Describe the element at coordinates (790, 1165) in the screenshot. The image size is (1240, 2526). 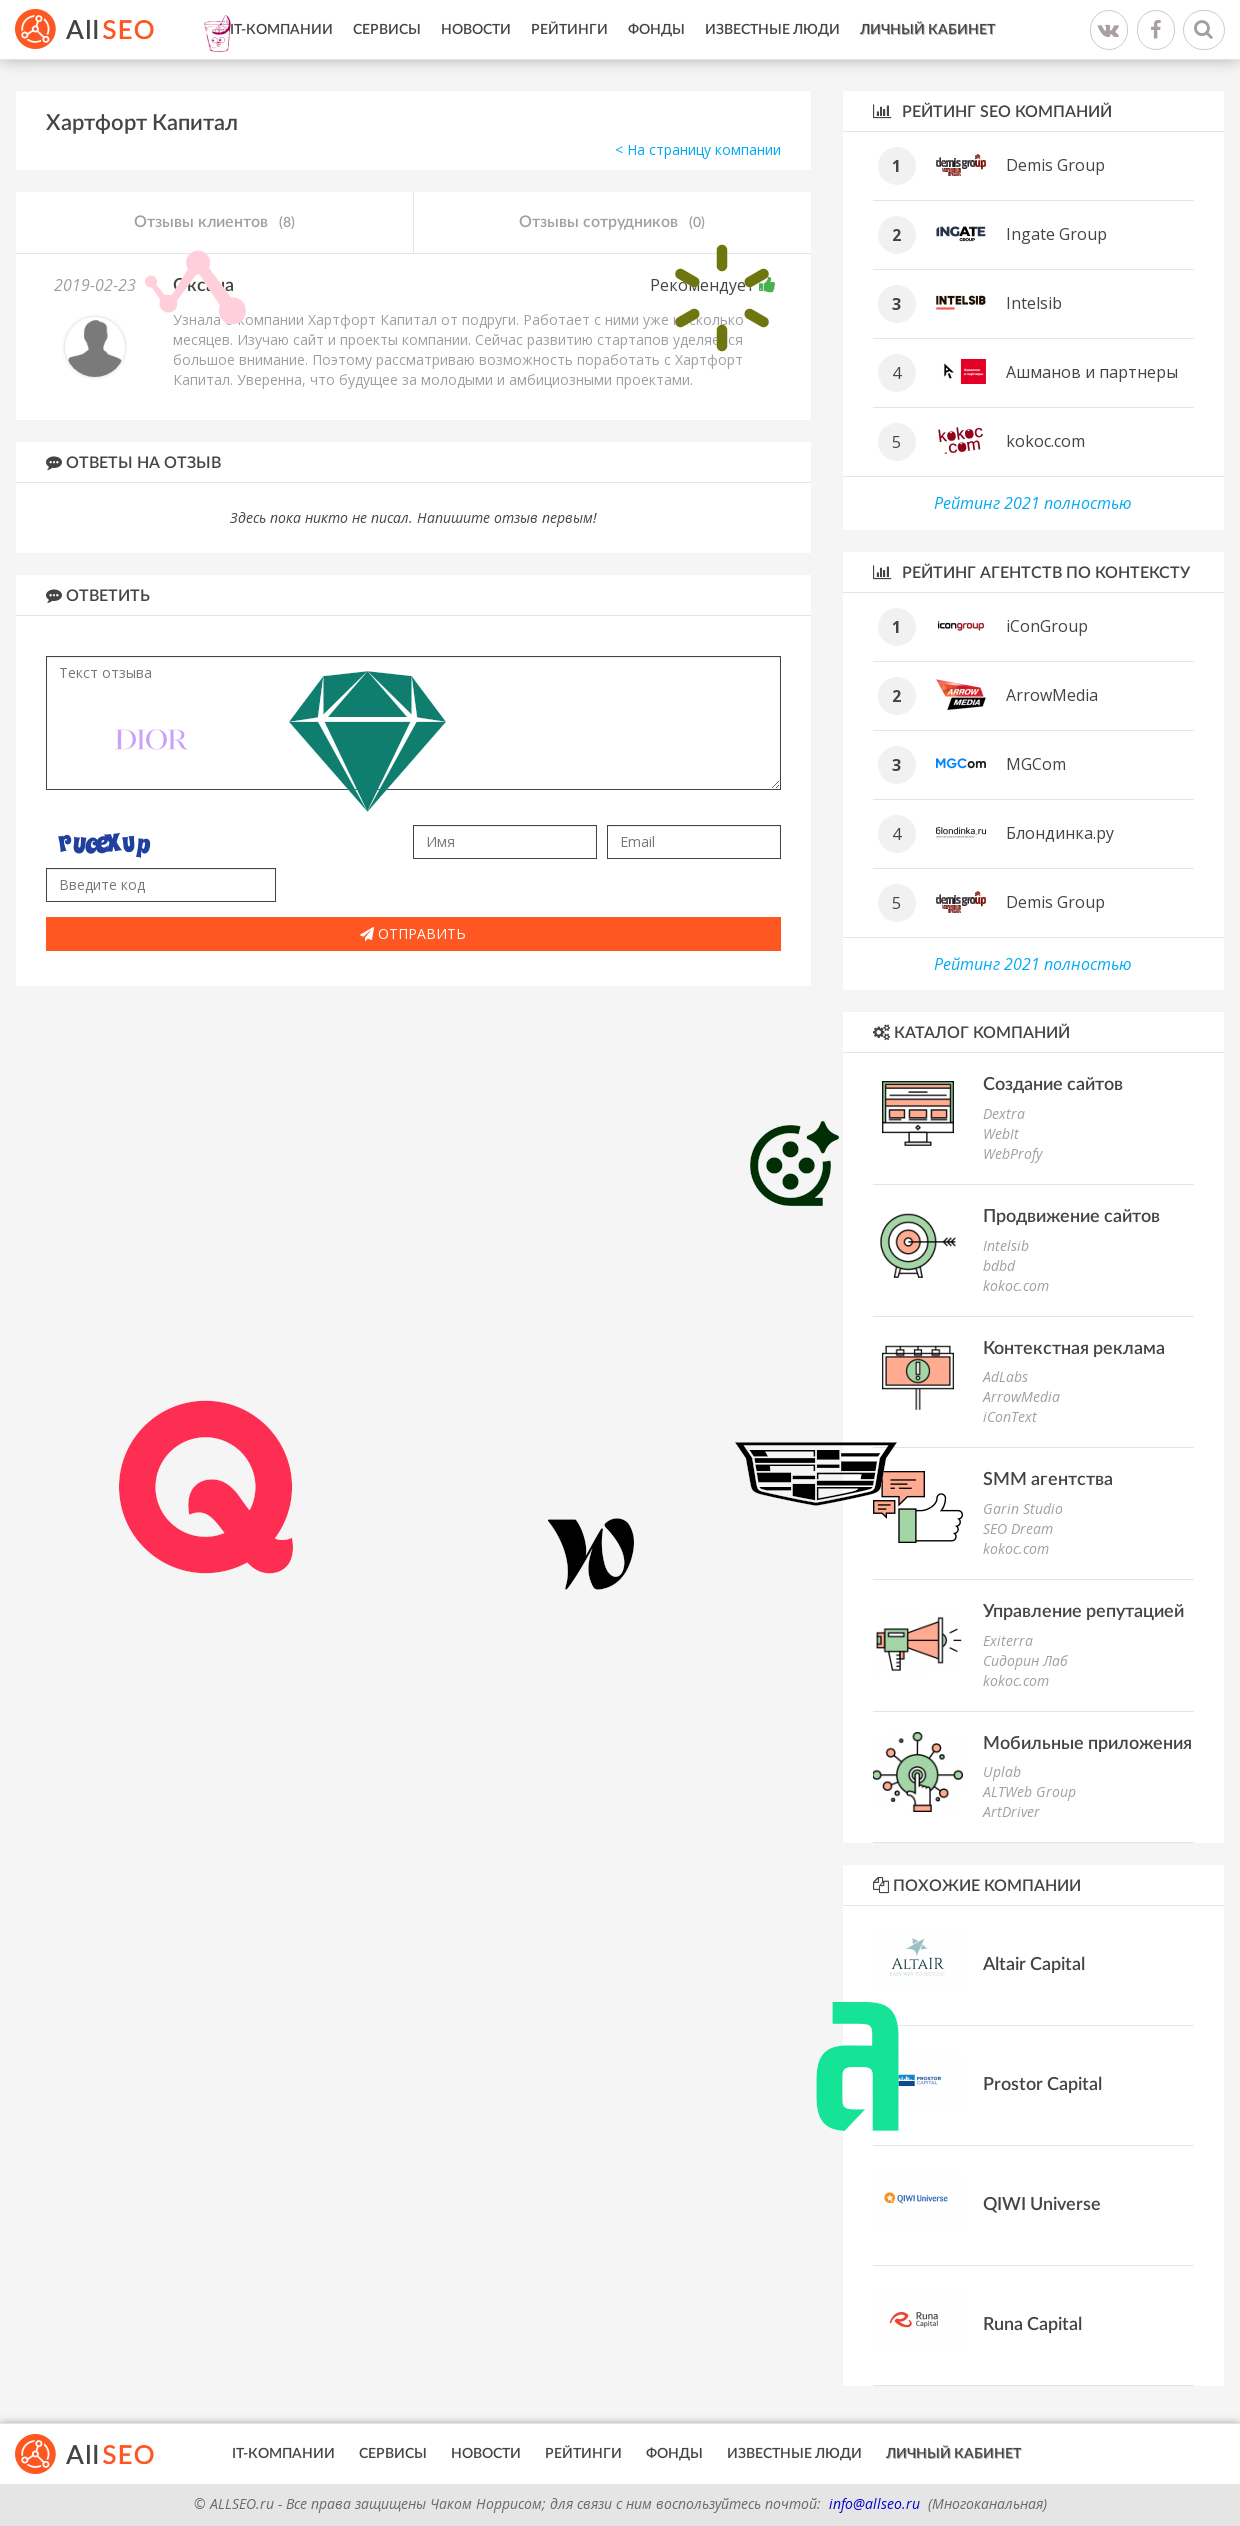
I see `access AI-powered video editing tools` at that location.